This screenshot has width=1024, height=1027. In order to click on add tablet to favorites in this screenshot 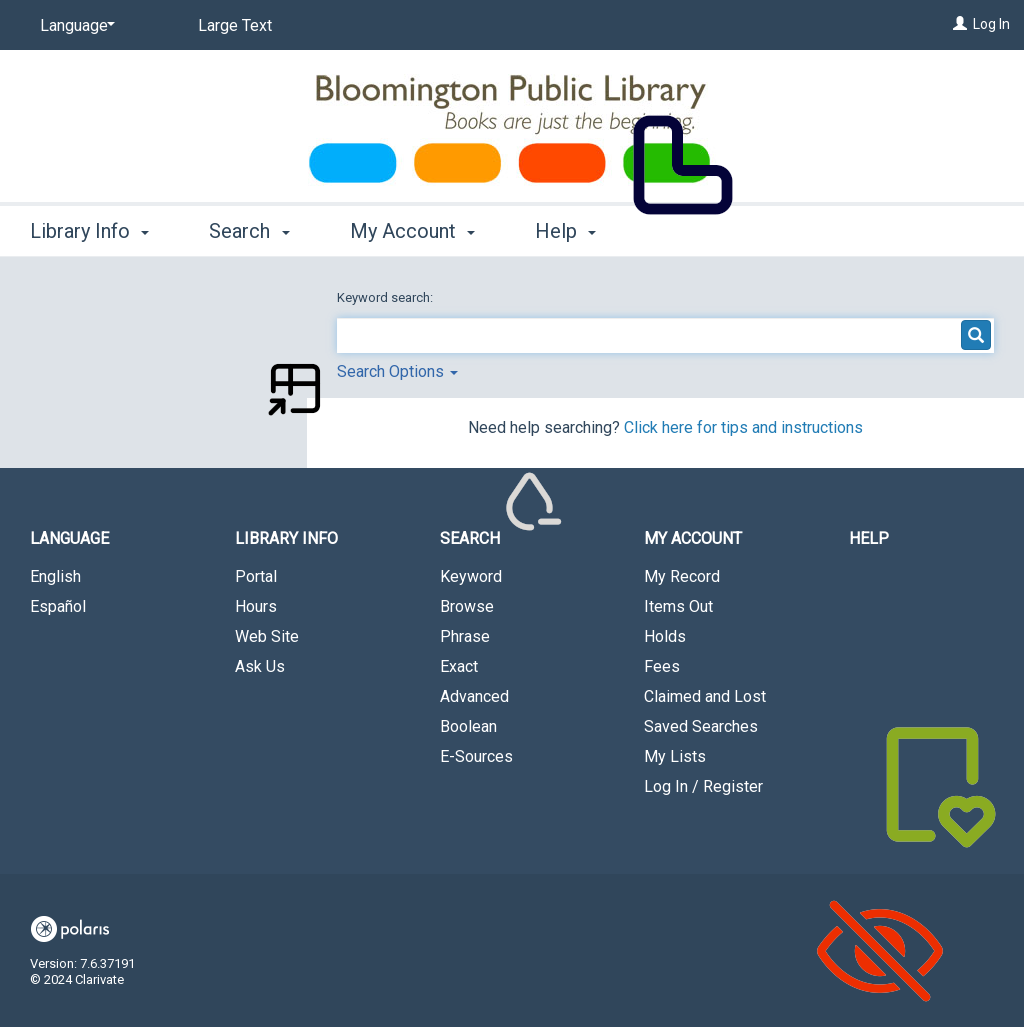, I will do `click(932, 784)`.